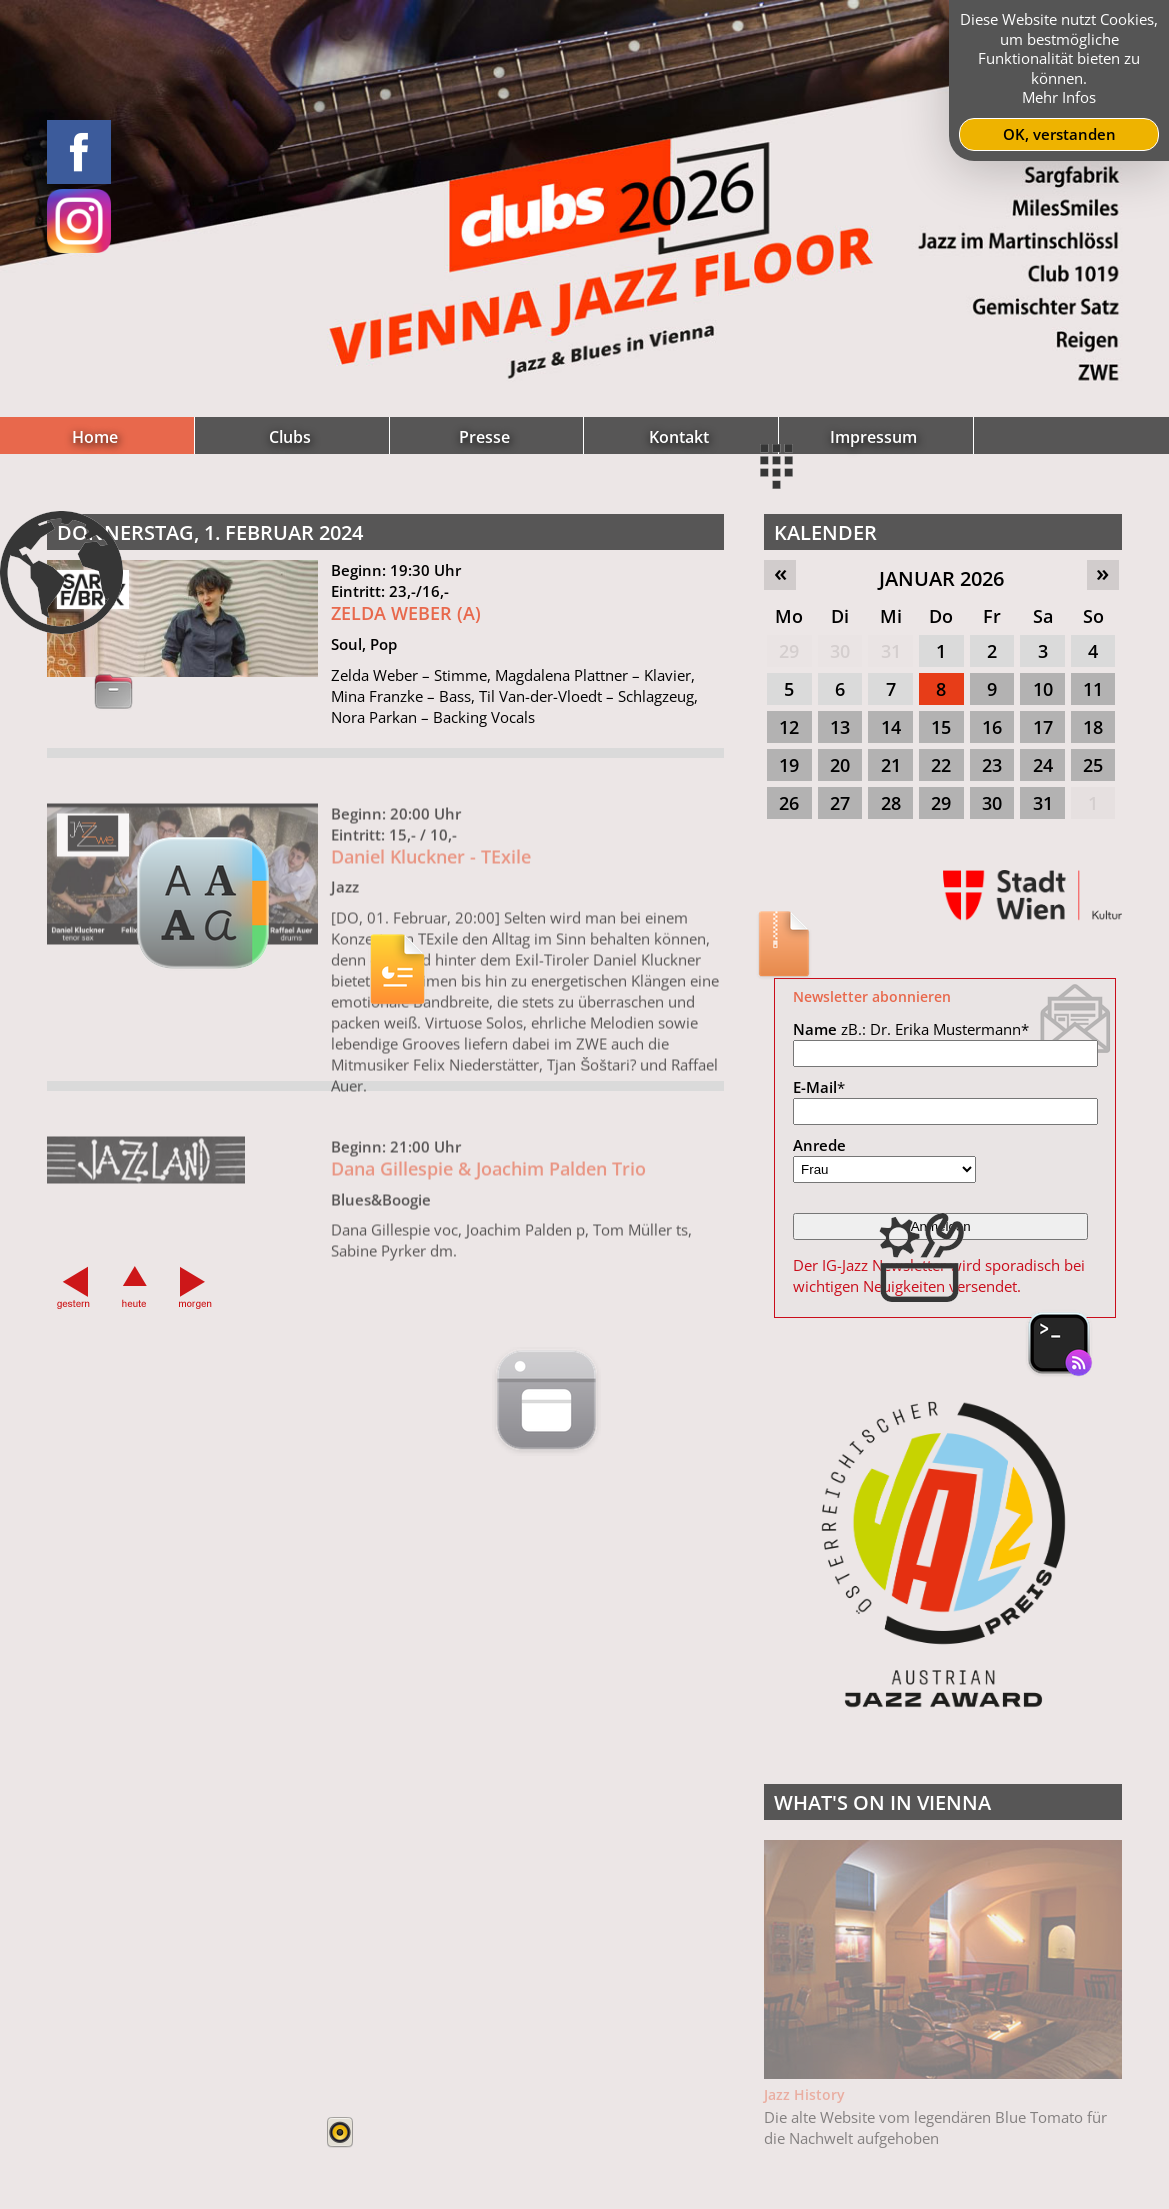 The image size is (1169, 2209). Describe the element at coordinates (397, 970) in the screenshot. I see `open a presentation file` at that location.